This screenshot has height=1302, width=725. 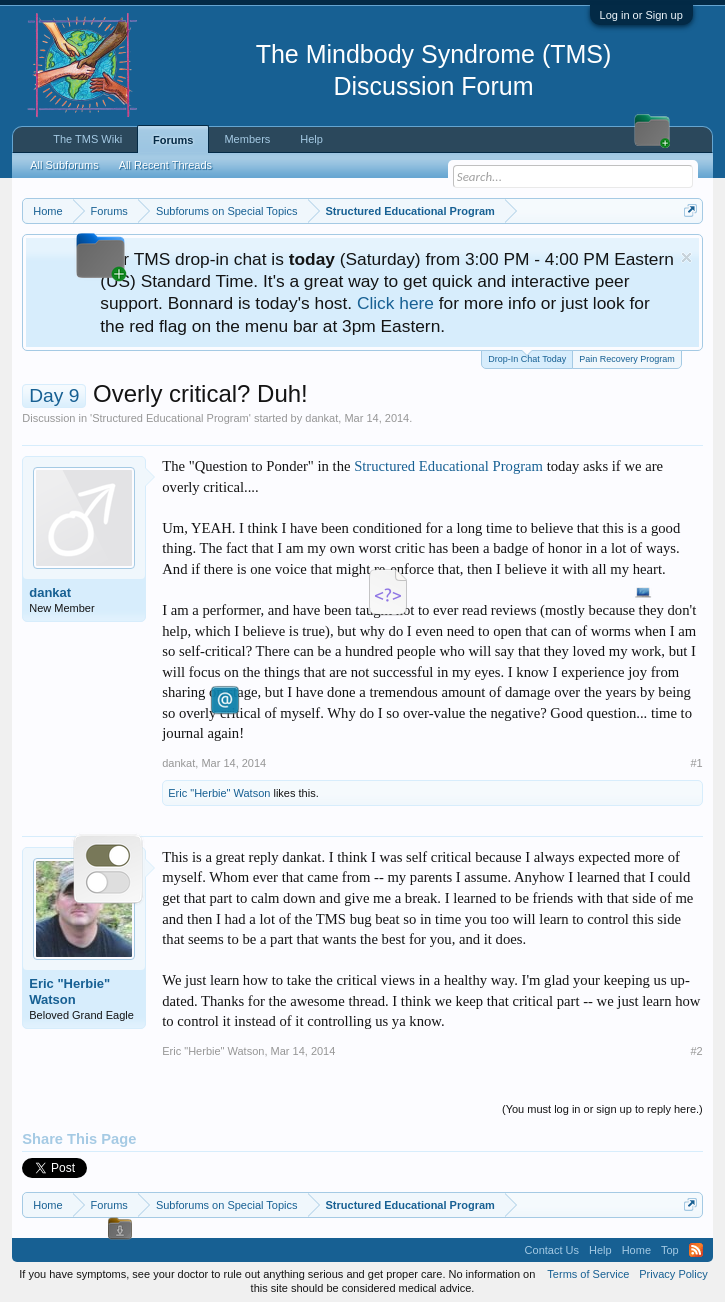 I want to click on access your downloads folder, so click(x=120, y=1228).